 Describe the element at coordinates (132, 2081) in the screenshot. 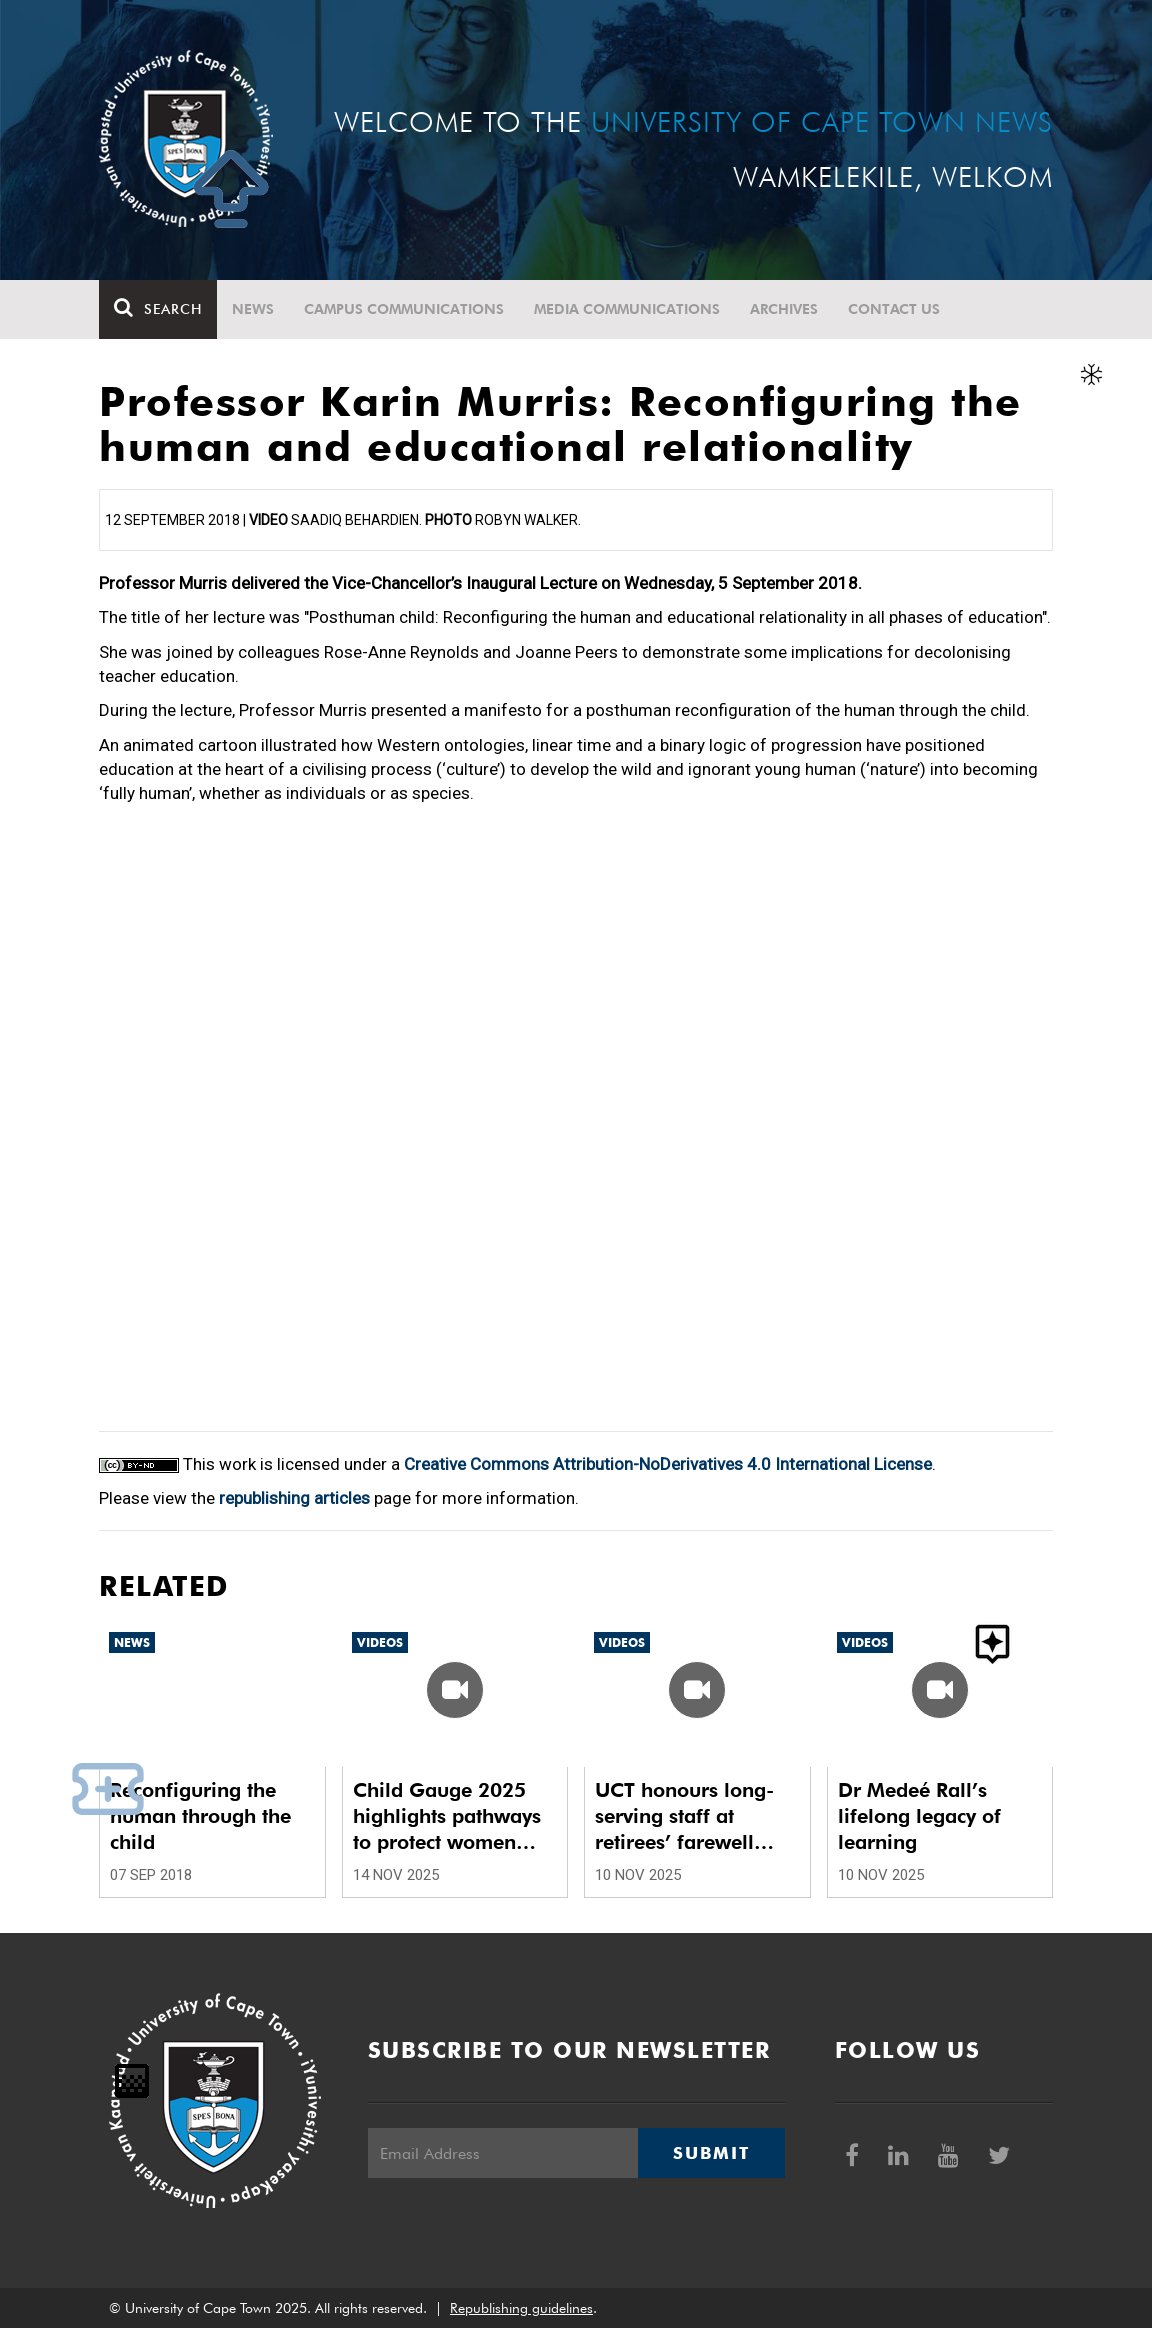

I see `apply a gradient effect to an image` at that location.